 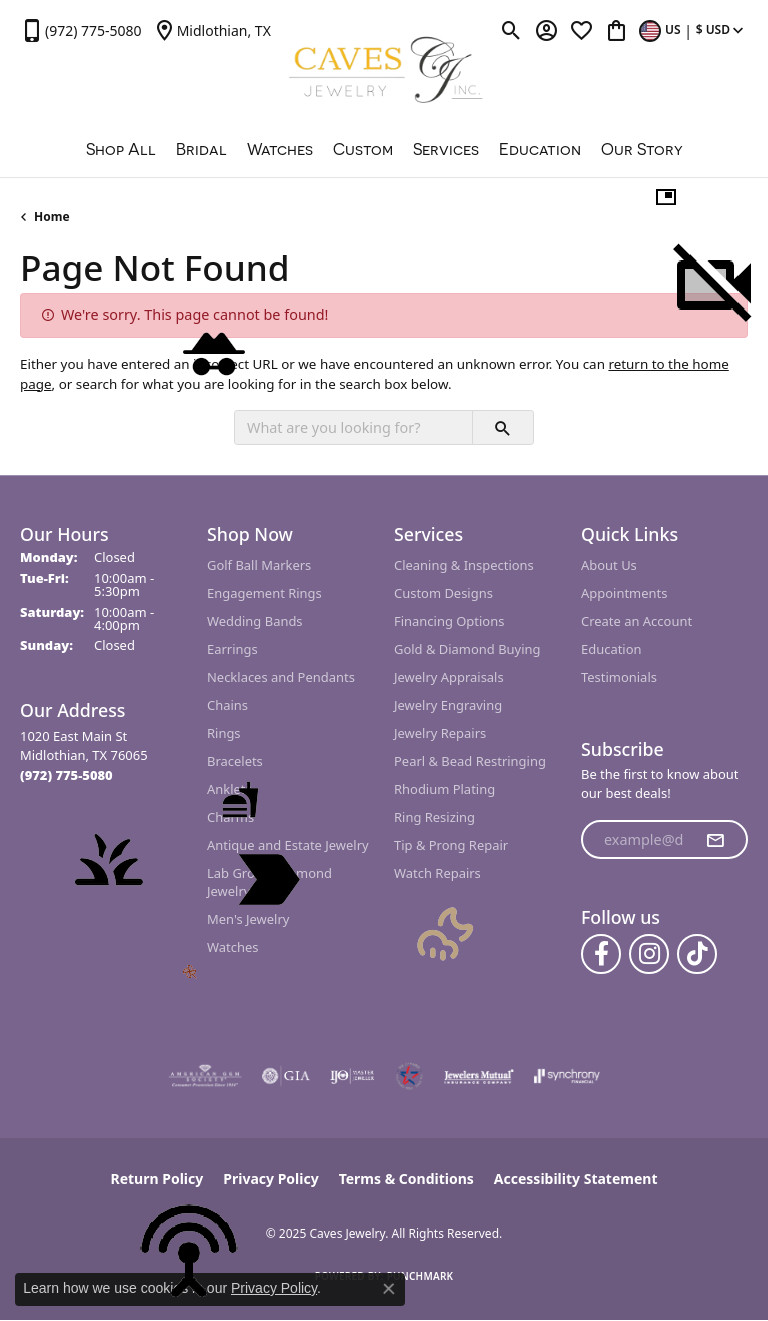 What do you see at coordinates (190, 972) in the screenshot?
I see `decorative or playful element indicating a fun feature` at bounding box center [190, 972].